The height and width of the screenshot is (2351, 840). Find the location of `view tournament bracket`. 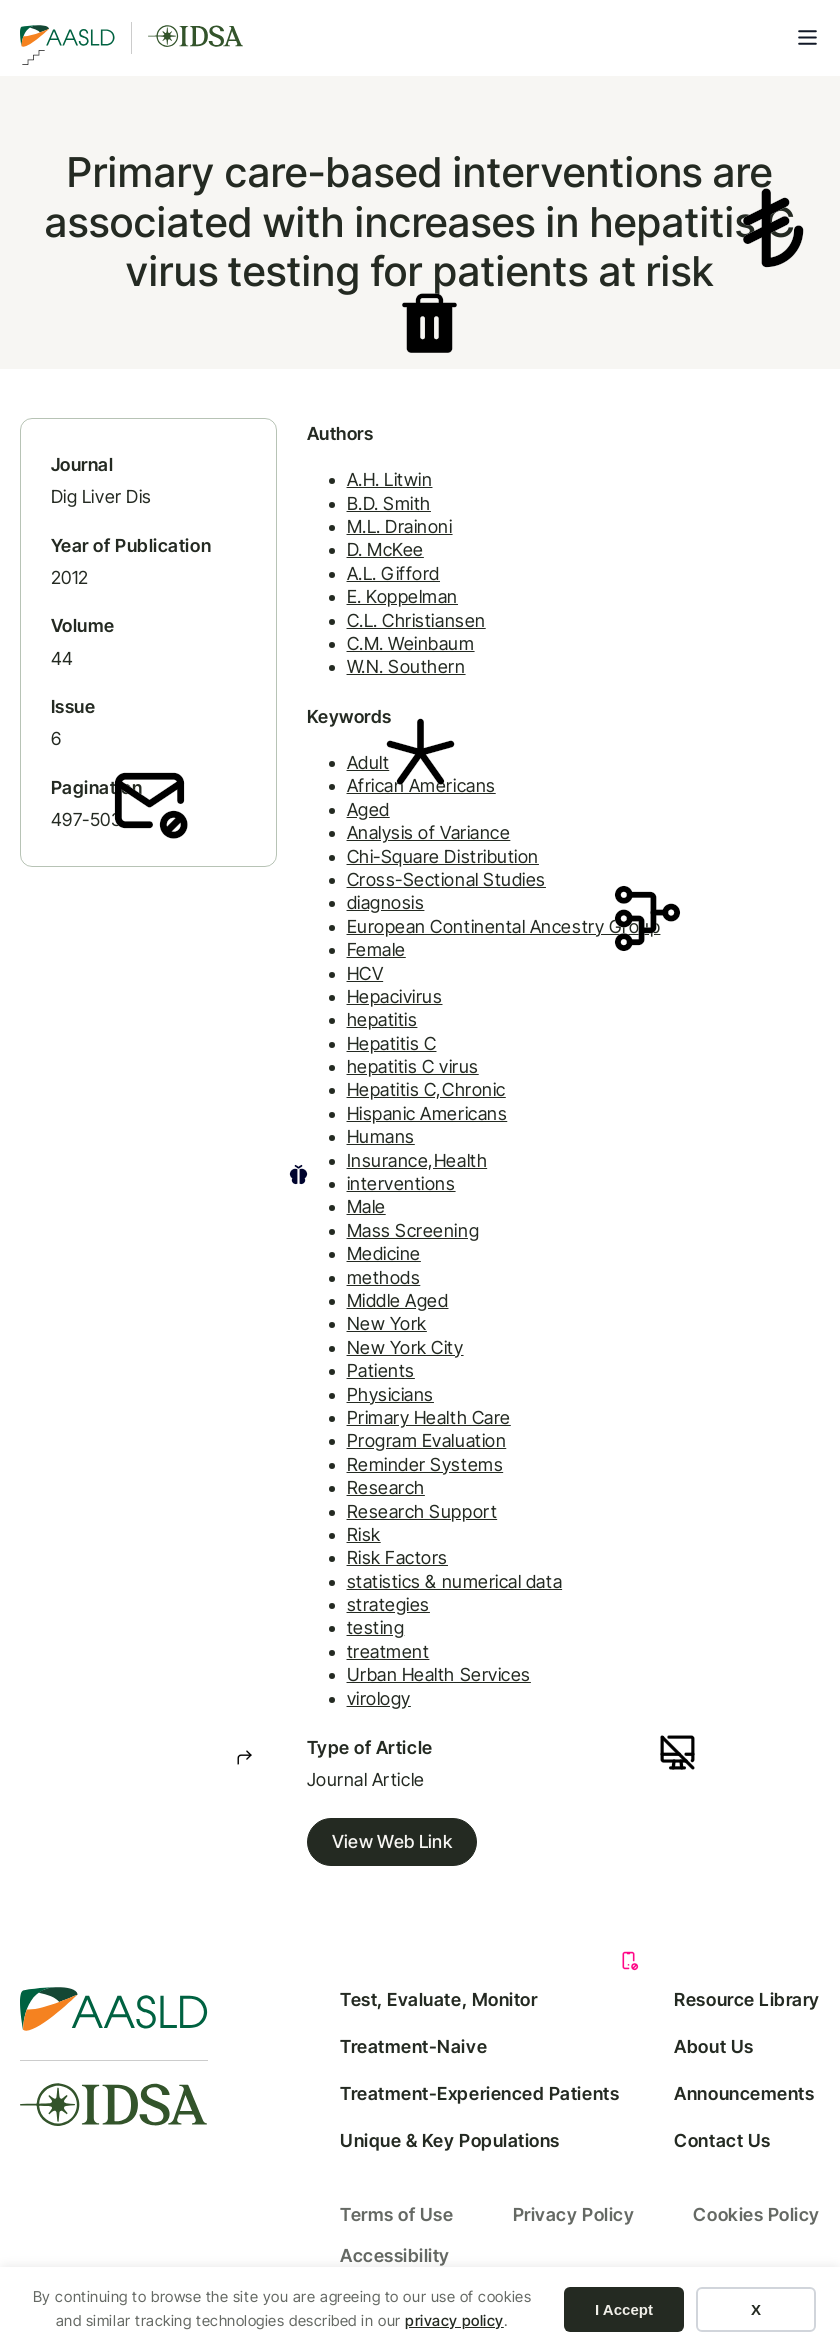

view tournament bracket is located at coordinates (647, 918).